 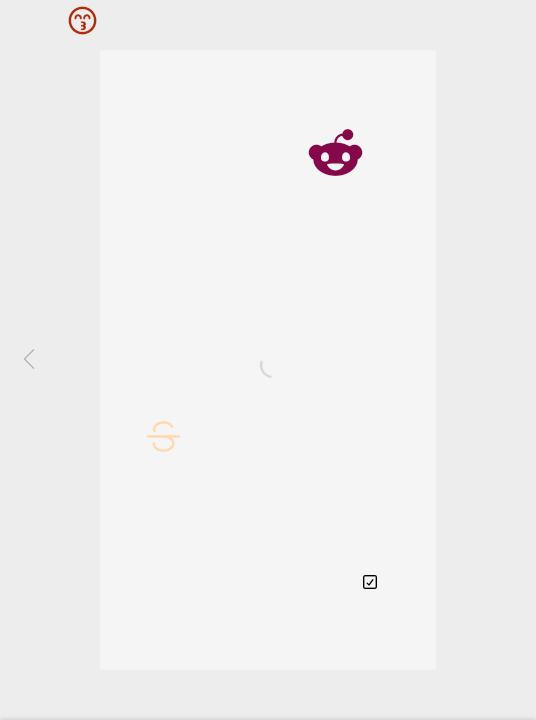 What do you see at coordinates (82, 20) in the screenshot?
I see `react with a kiss or affection` at bounding box center [82, 20].